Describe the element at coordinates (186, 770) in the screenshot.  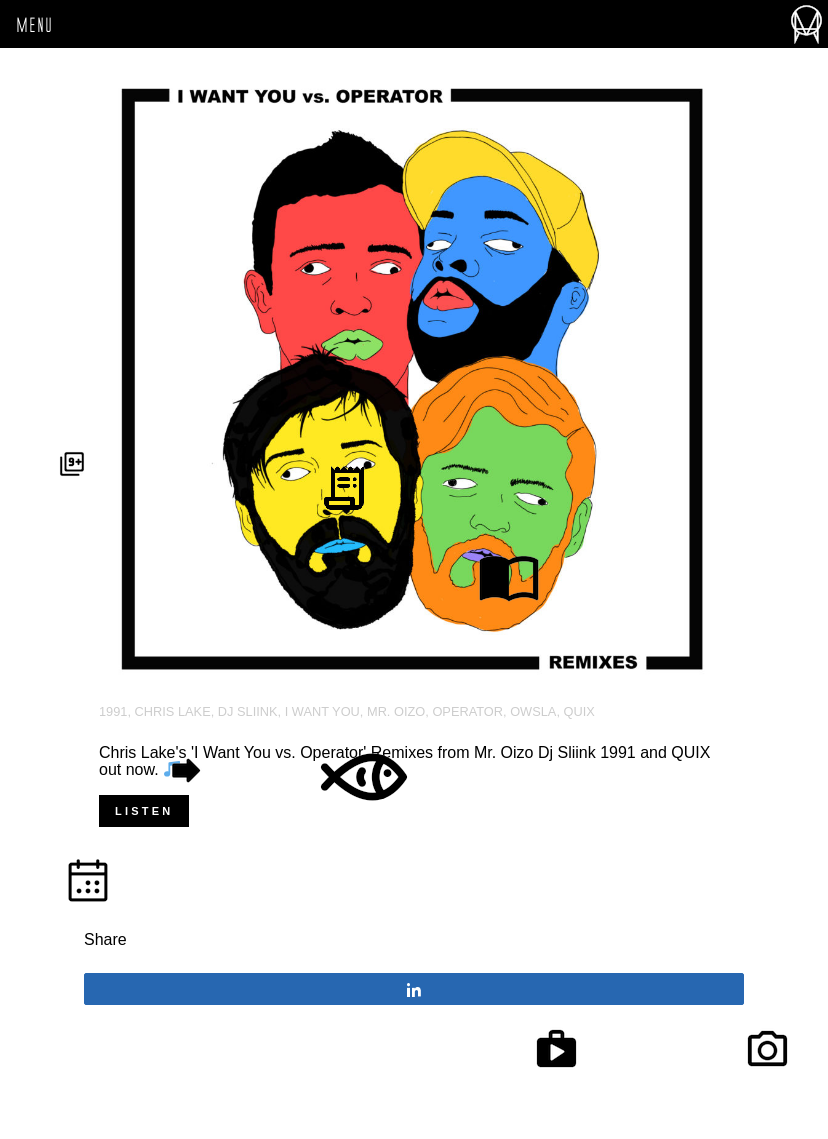
I see `forward an email or message` at that location.